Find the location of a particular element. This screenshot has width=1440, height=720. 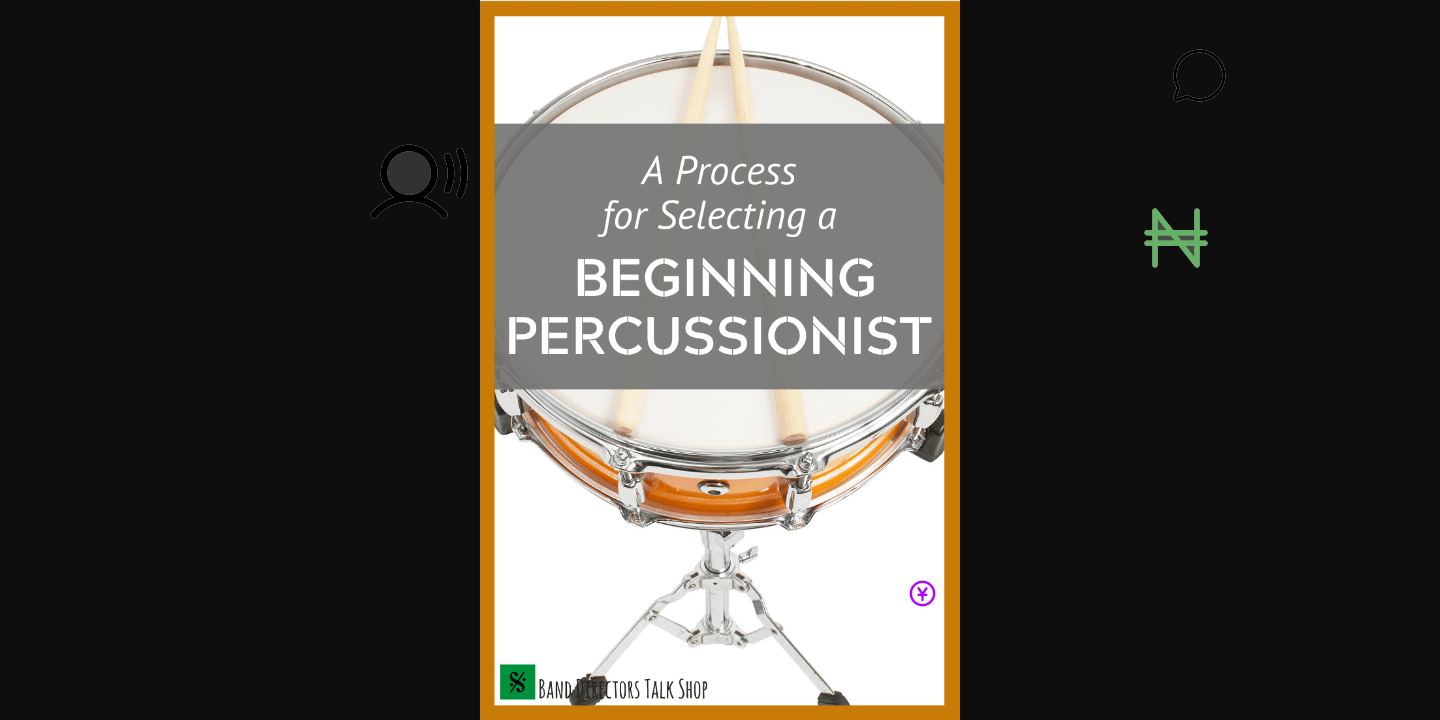

open a chat or messaging feature is located at coordinates (1199, 75).